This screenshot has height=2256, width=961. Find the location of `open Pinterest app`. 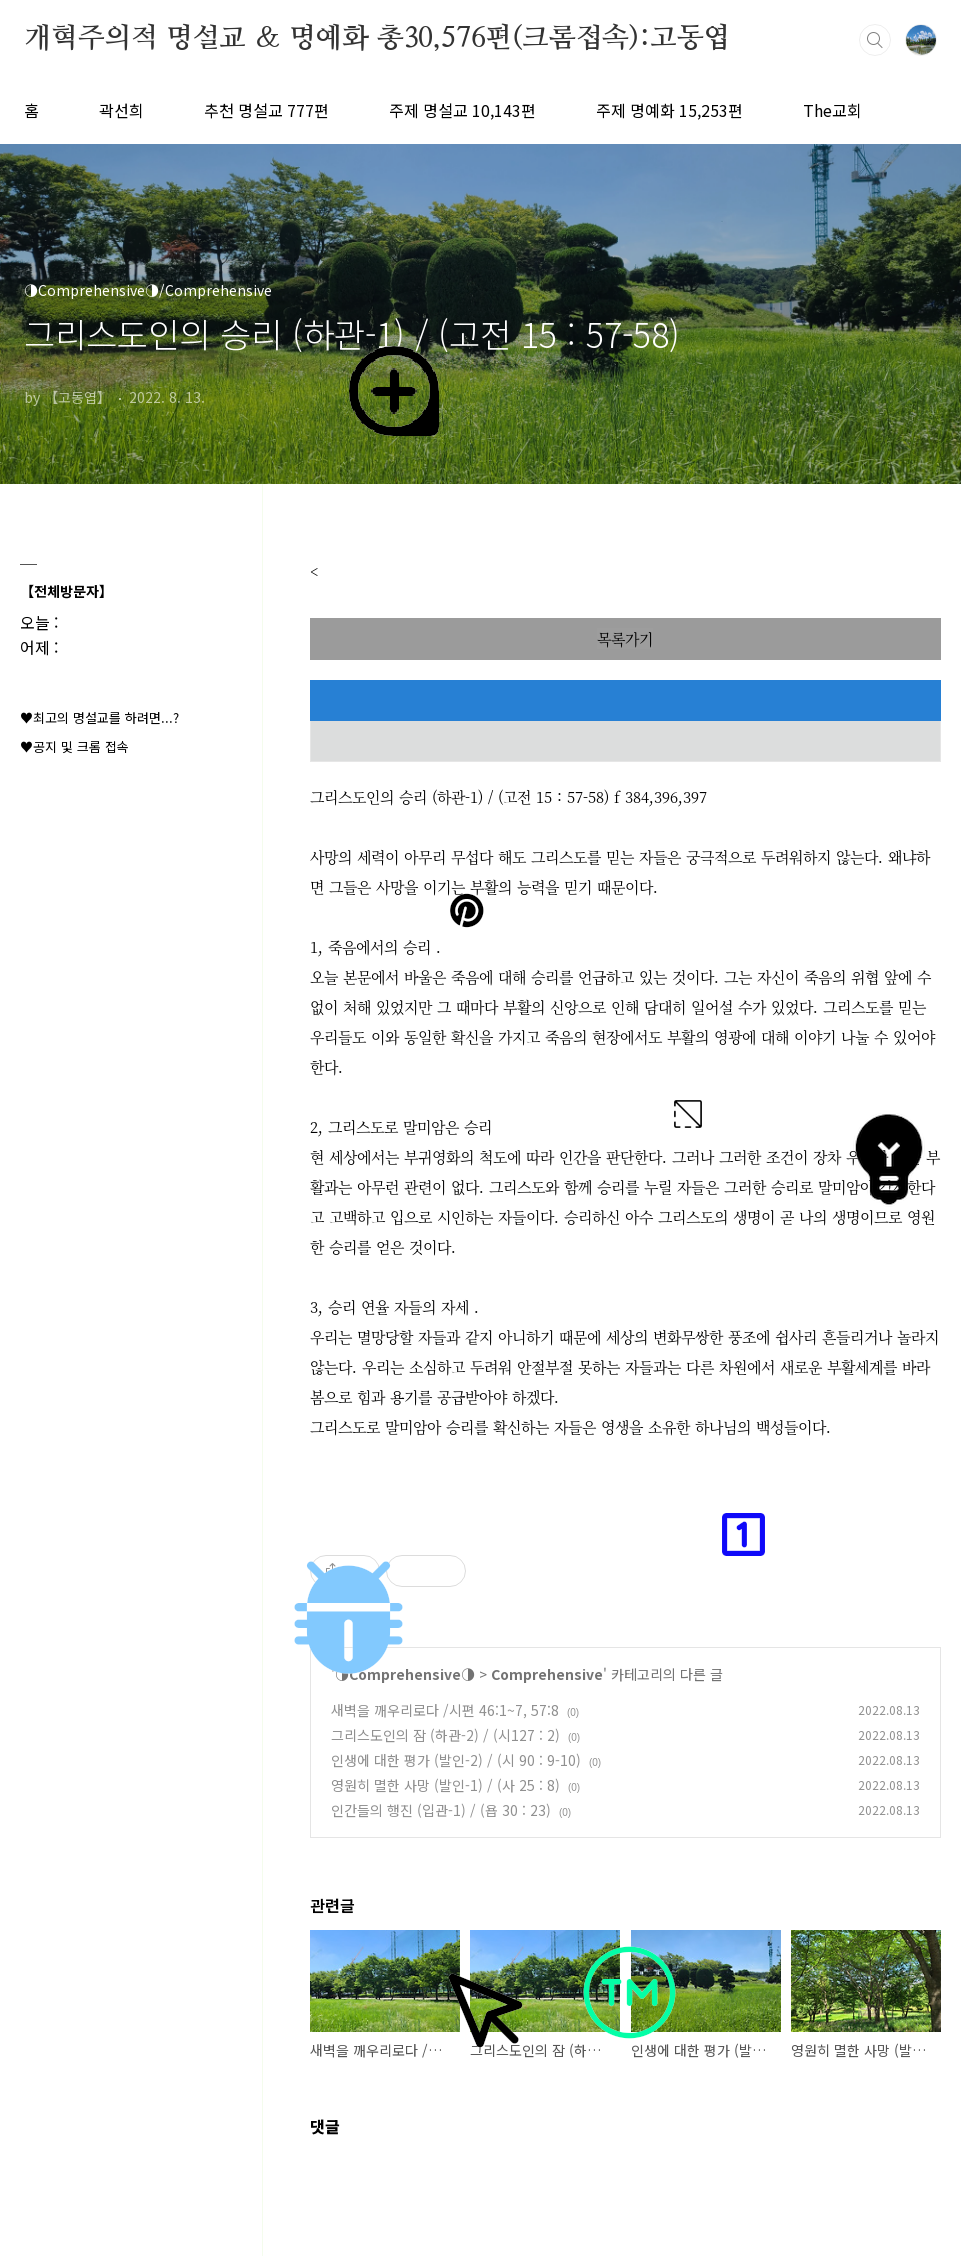

open Pinterest app is located at coordinates (465, 910).